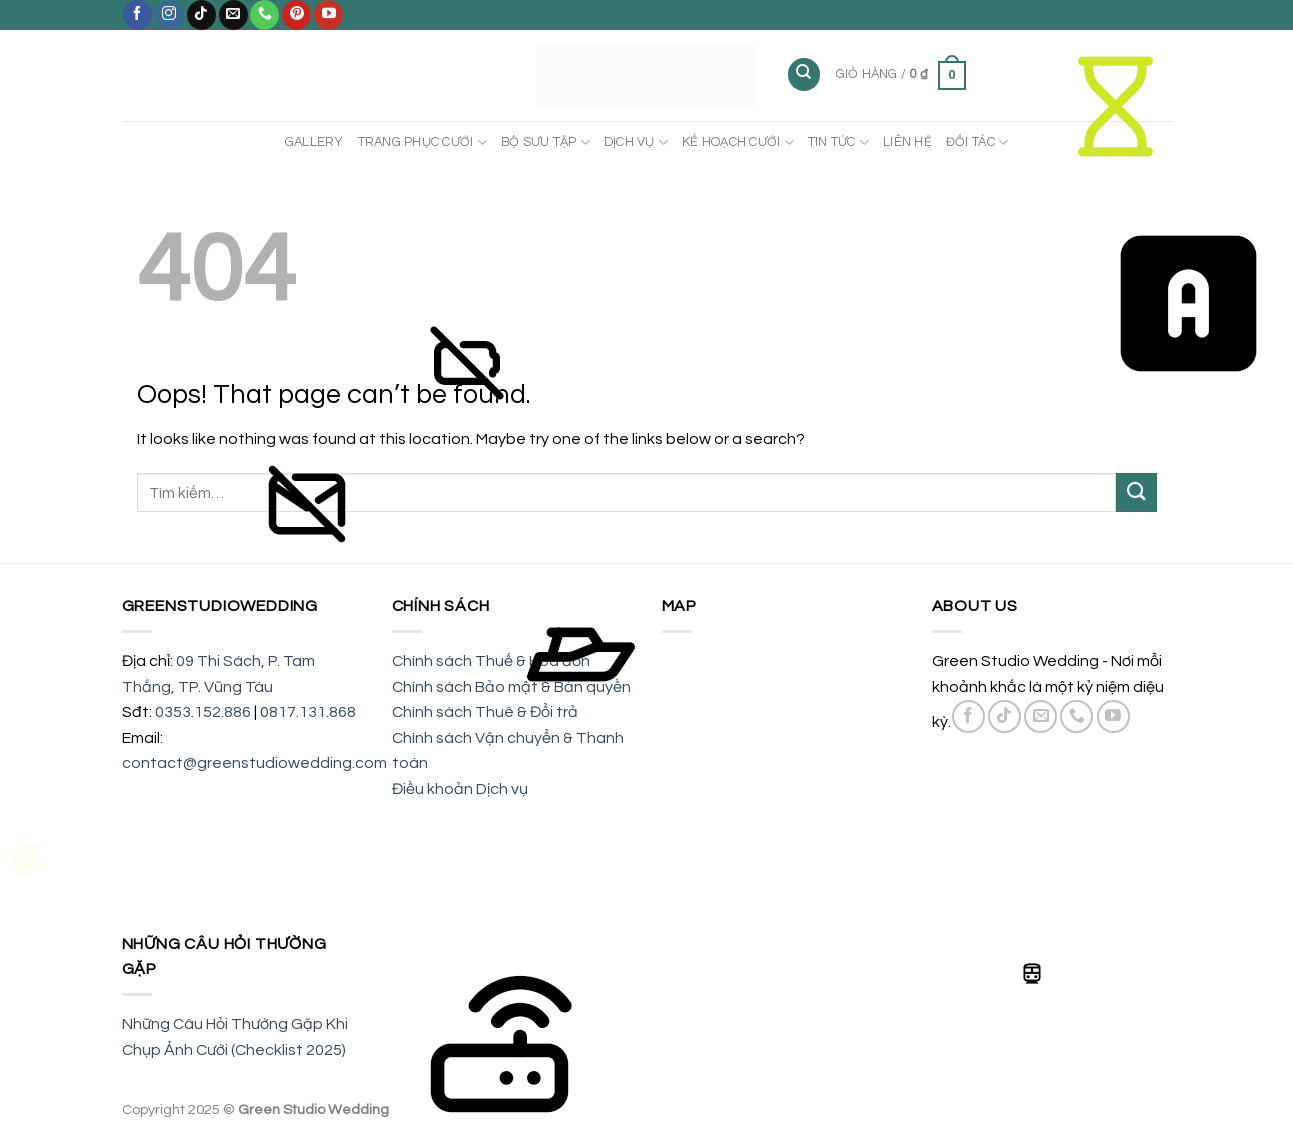  What do you see at coordinates (499, 1043) in the screenshot?
I see `access router or network settings` at bounding box center [499, 1043].